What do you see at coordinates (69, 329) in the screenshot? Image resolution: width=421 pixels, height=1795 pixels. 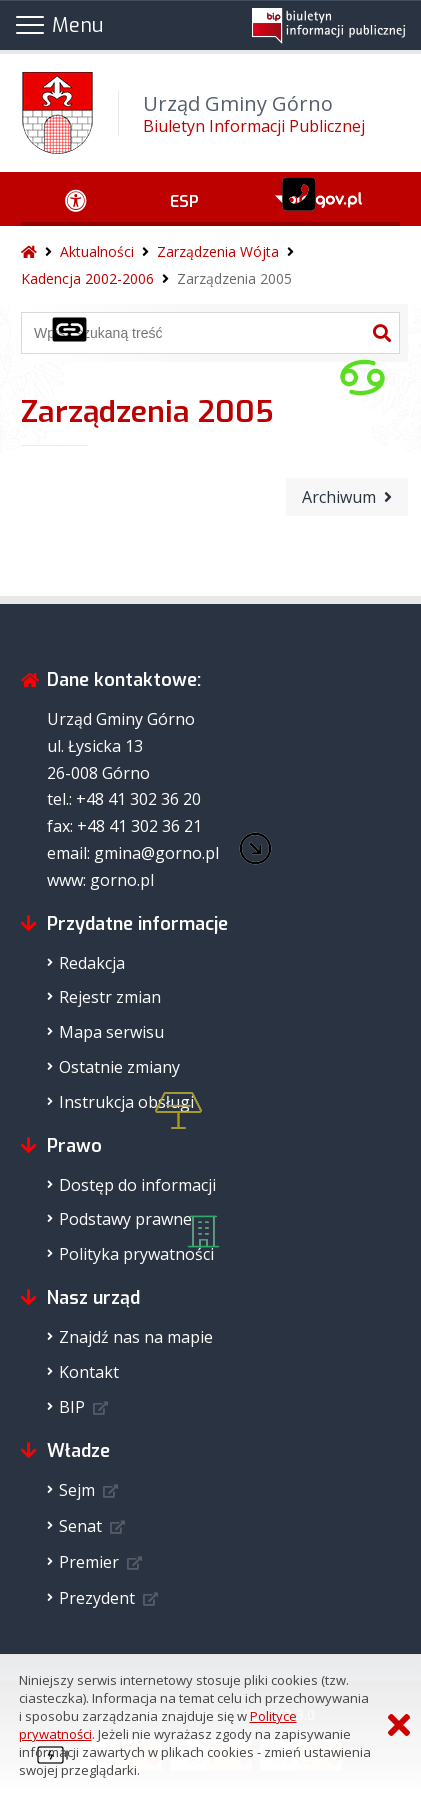 I see `copy or share a link` at bounding box center [69, 329].